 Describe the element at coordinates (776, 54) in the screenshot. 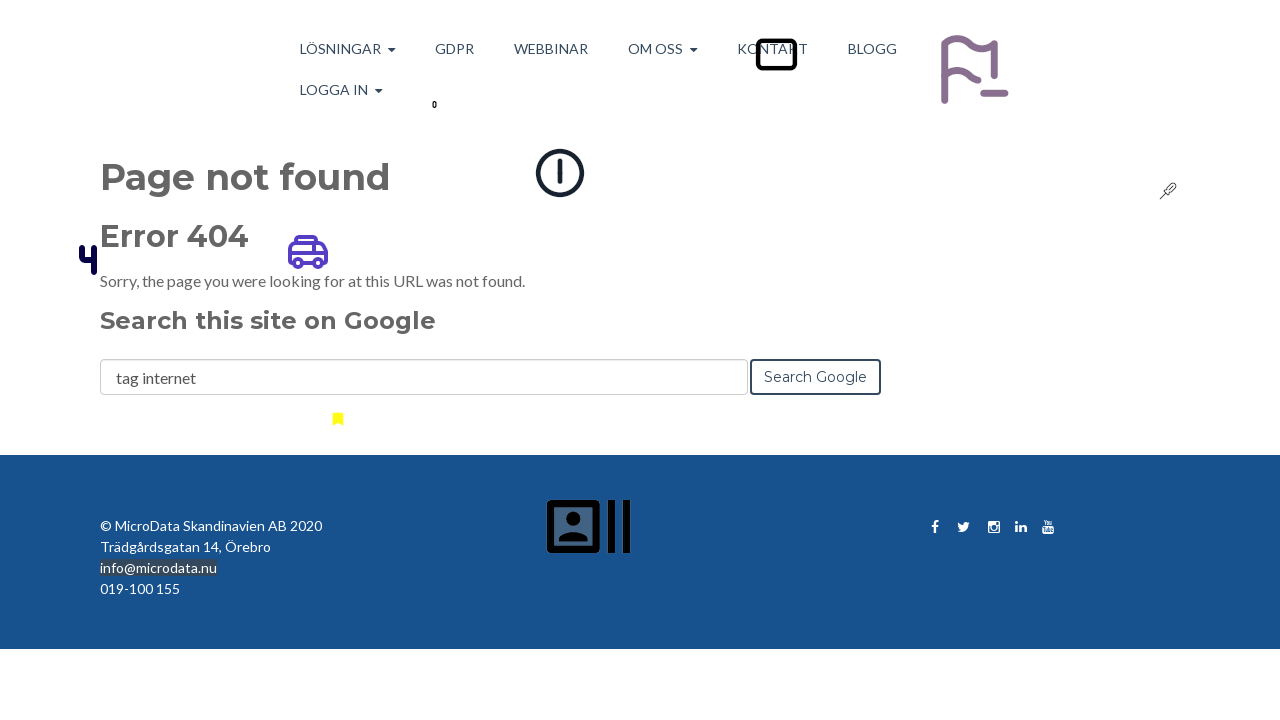

I see `switch to landscape orientation` at that location.